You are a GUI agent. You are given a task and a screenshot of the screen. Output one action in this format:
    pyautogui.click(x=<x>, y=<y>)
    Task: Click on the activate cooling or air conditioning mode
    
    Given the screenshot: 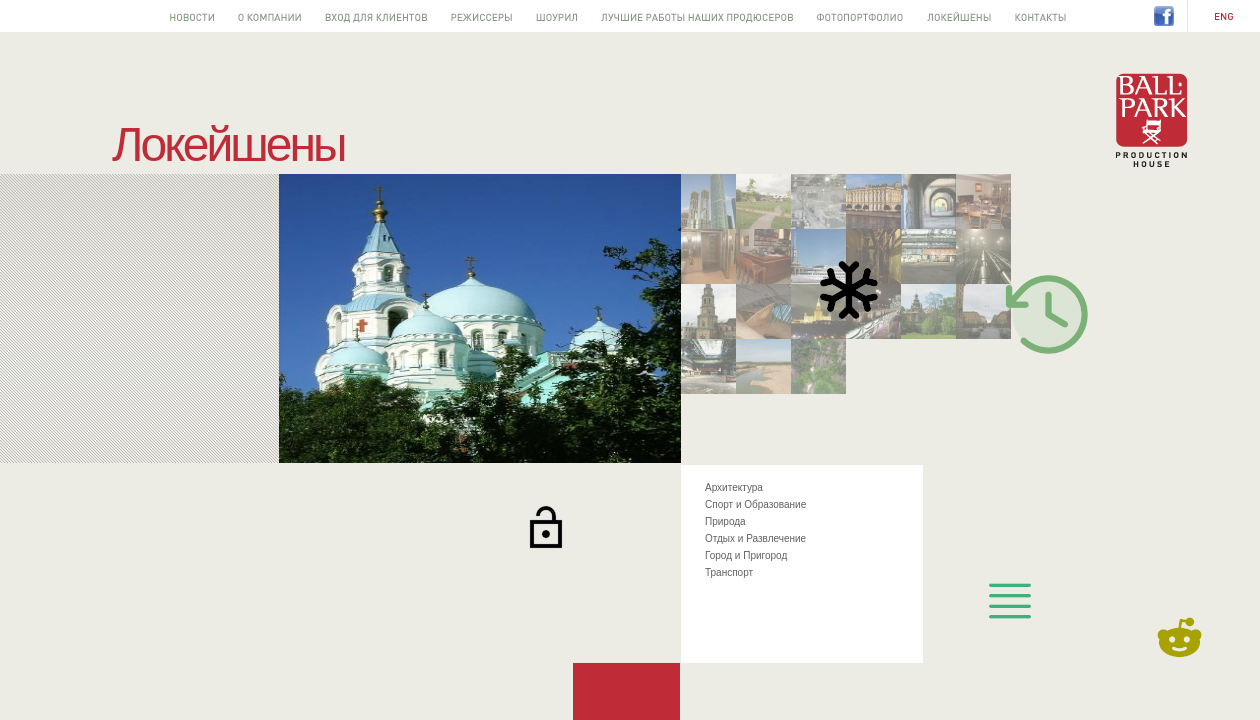 What is the action you would take?
    pyautogui.click(x=849, y=290)
    